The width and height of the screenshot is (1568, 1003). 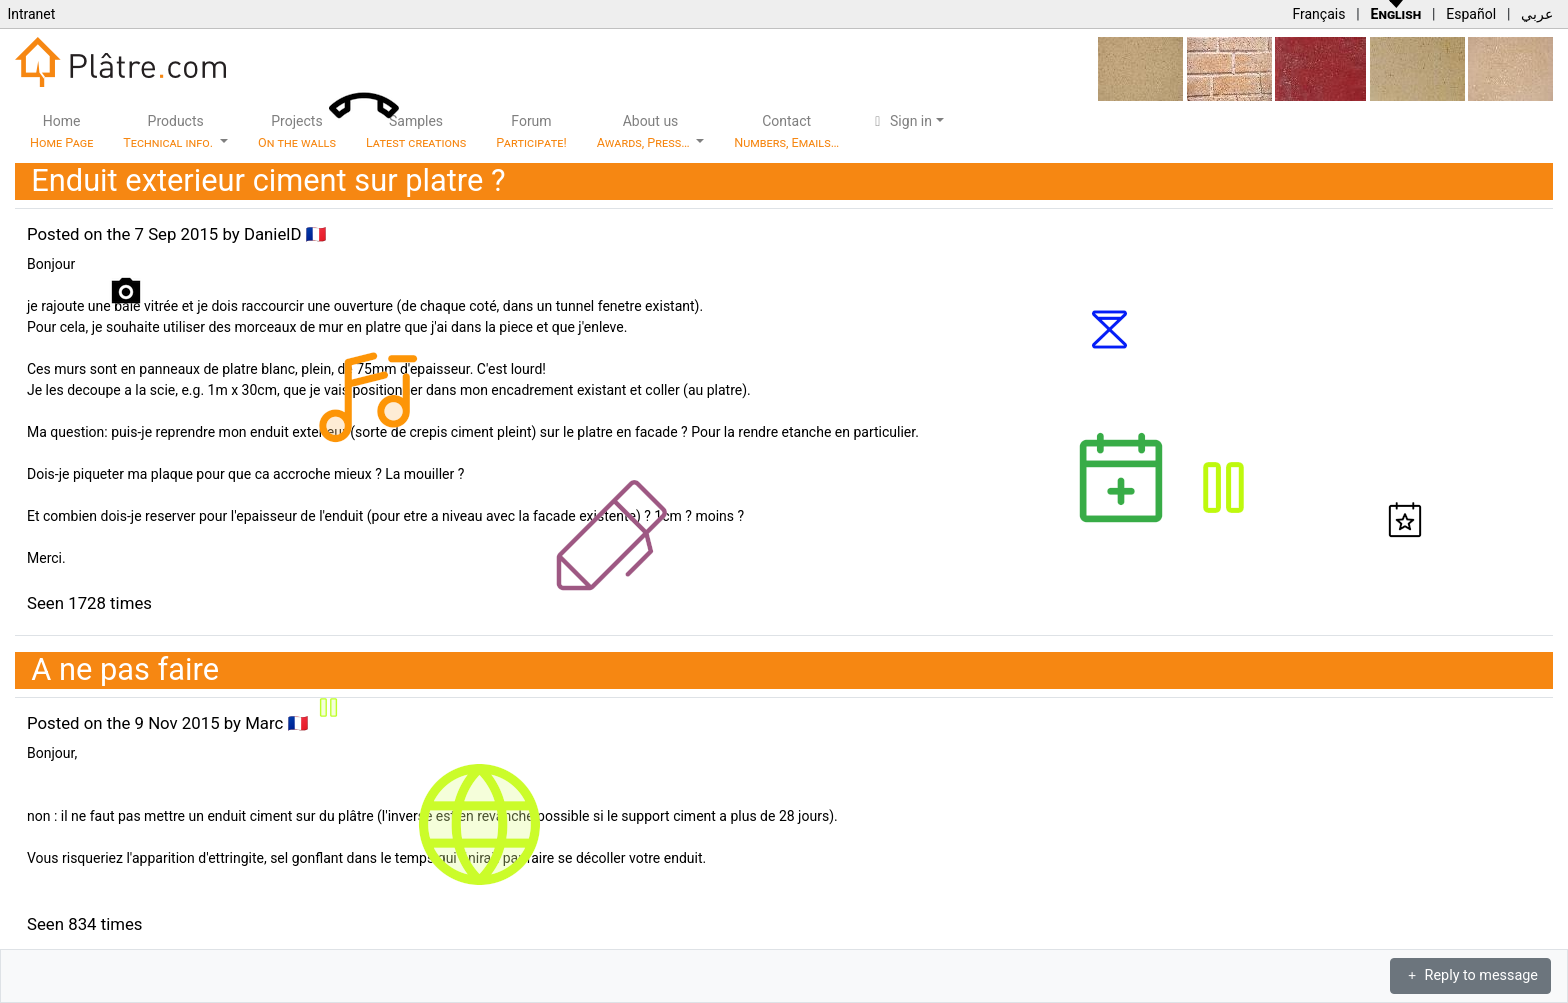 What do you see at coordinates (479, 824) in the screenshot?
I see `access website or browse the internet` at bounding box center [479, 824].